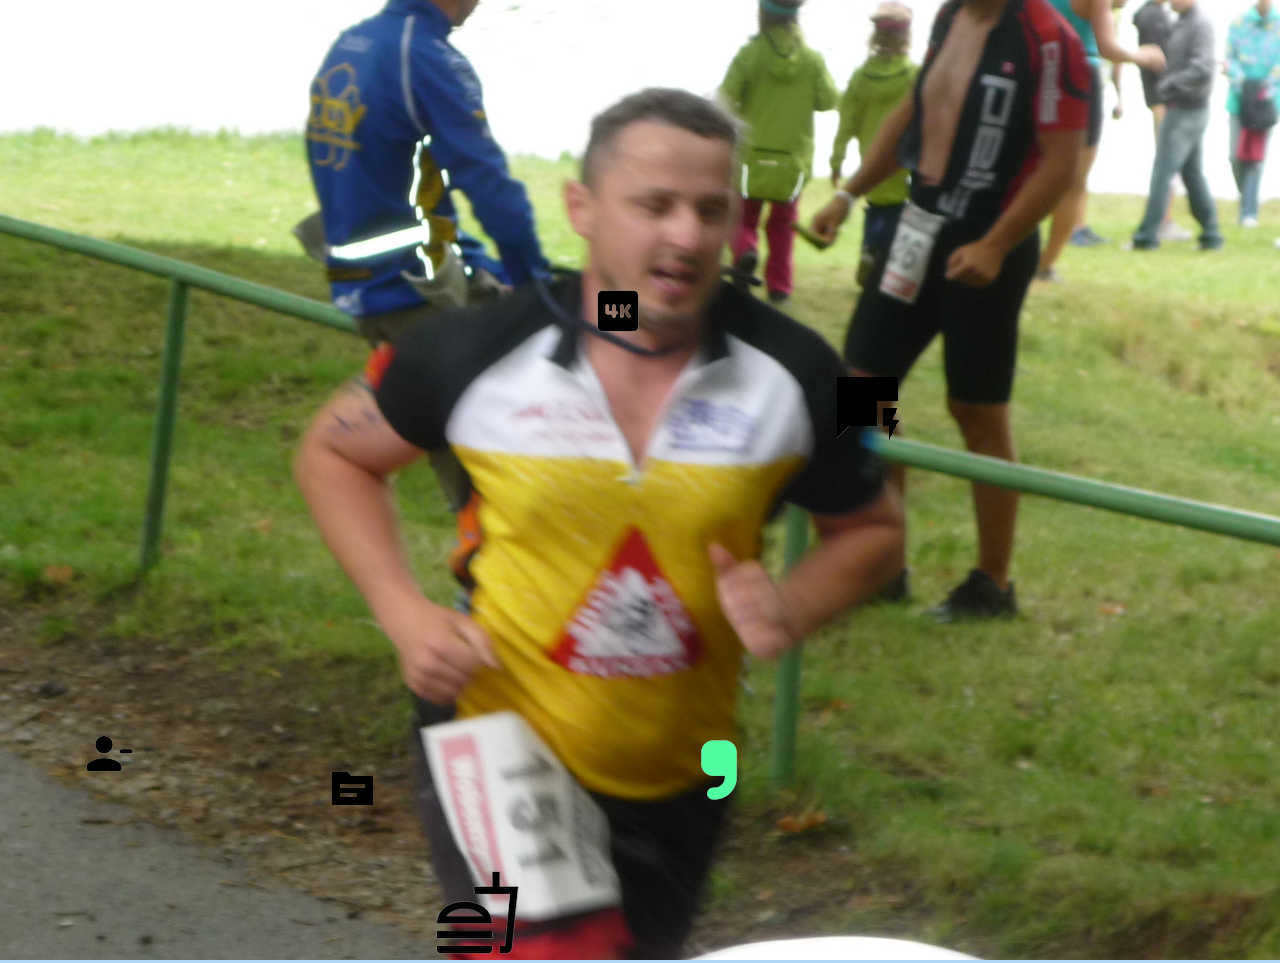  I want to click on indicates 4K video quality is available, so click(618, 311).